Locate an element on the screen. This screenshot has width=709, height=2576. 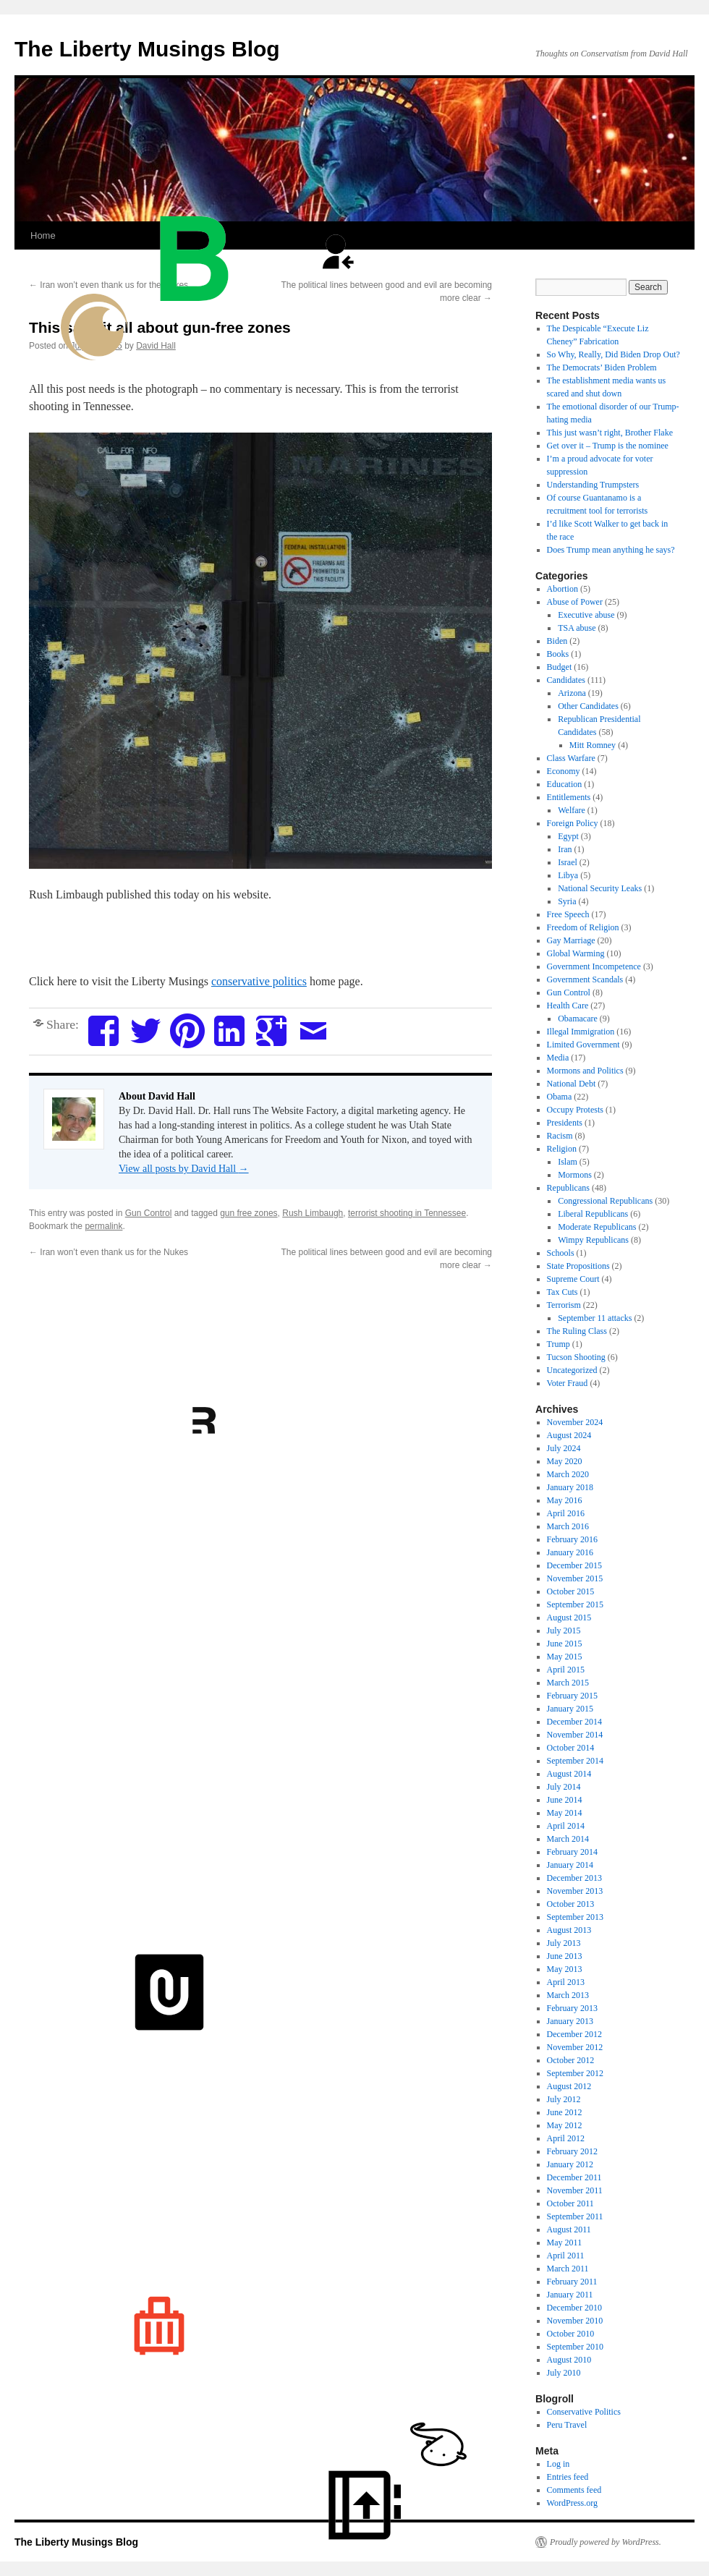
attach a file to your message is located at coordinates (169, 1992).